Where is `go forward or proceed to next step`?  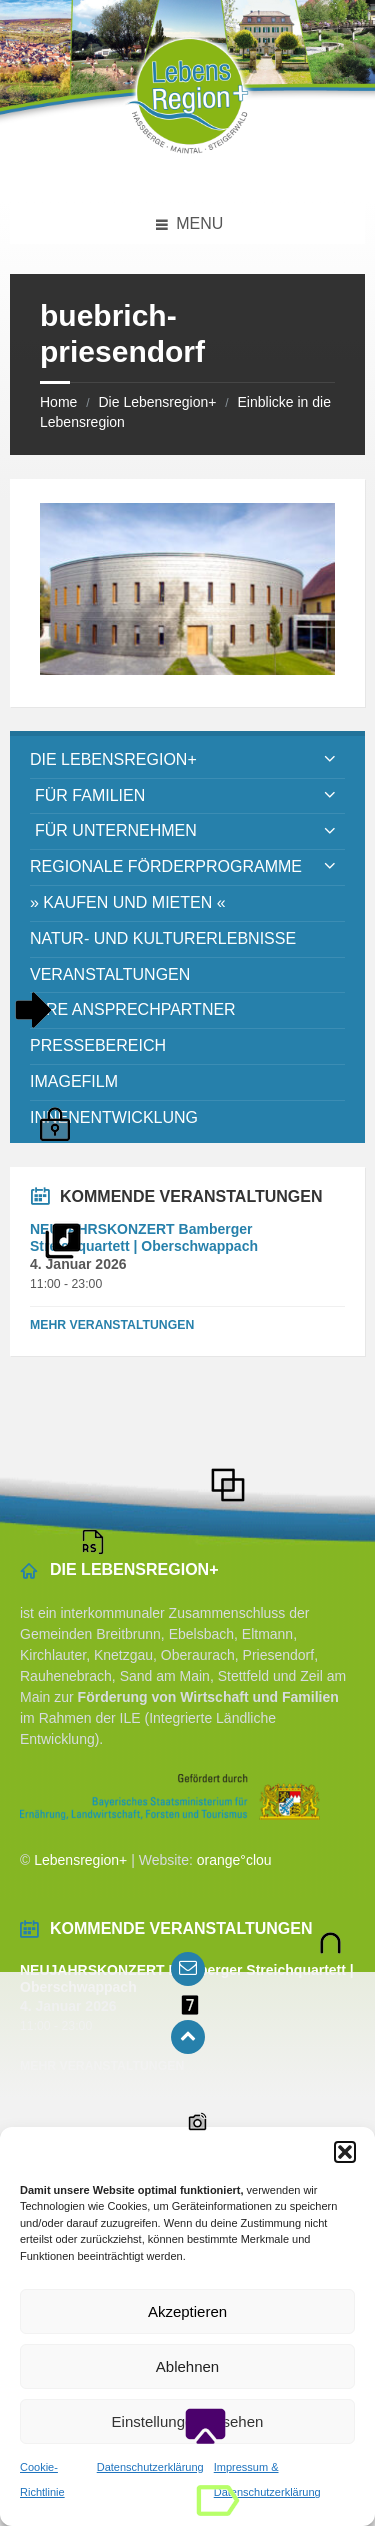 go forward or proceed to next step is located at coordinates (32, 1010).